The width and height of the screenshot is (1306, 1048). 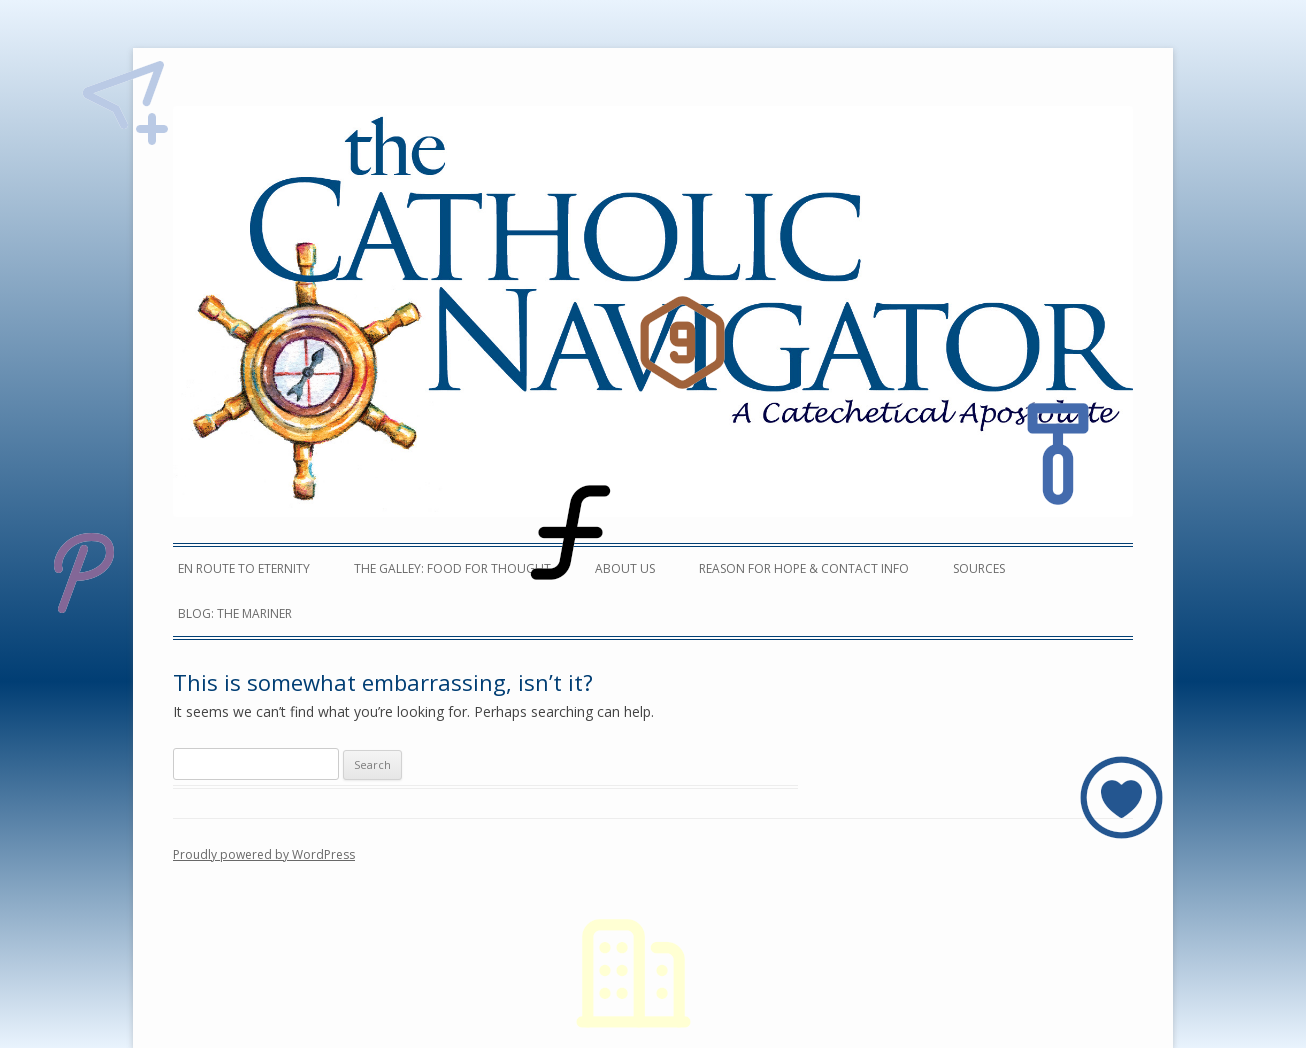 I want to click on grooming or personal care tools, so click(x=1058, y=454).